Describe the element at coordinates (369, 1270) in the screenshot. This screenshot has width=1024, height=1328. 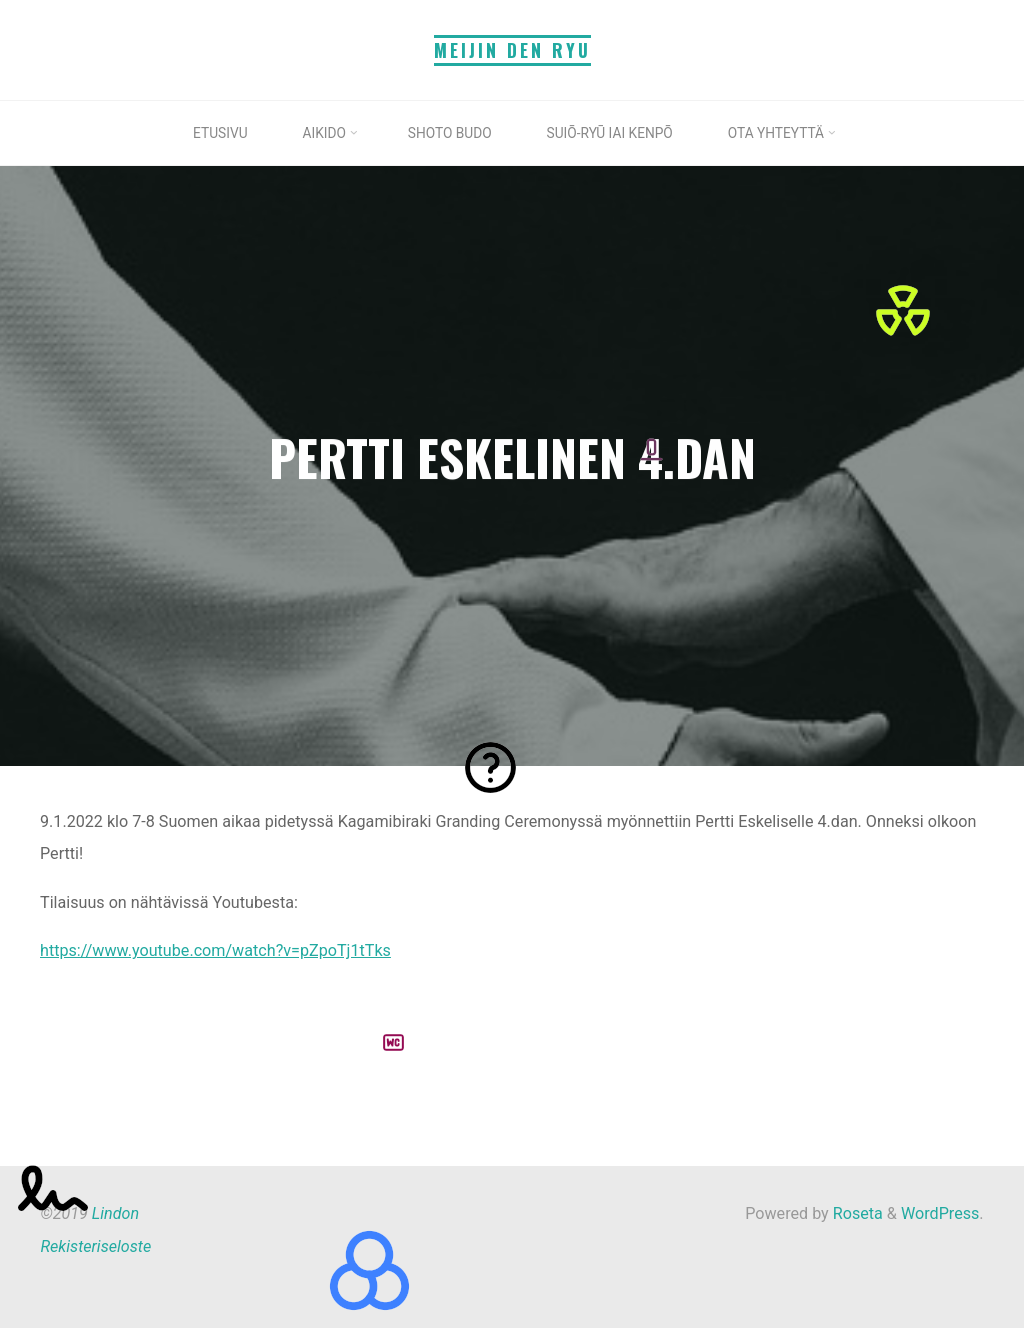
I see `apply filters to refine results` at that location.